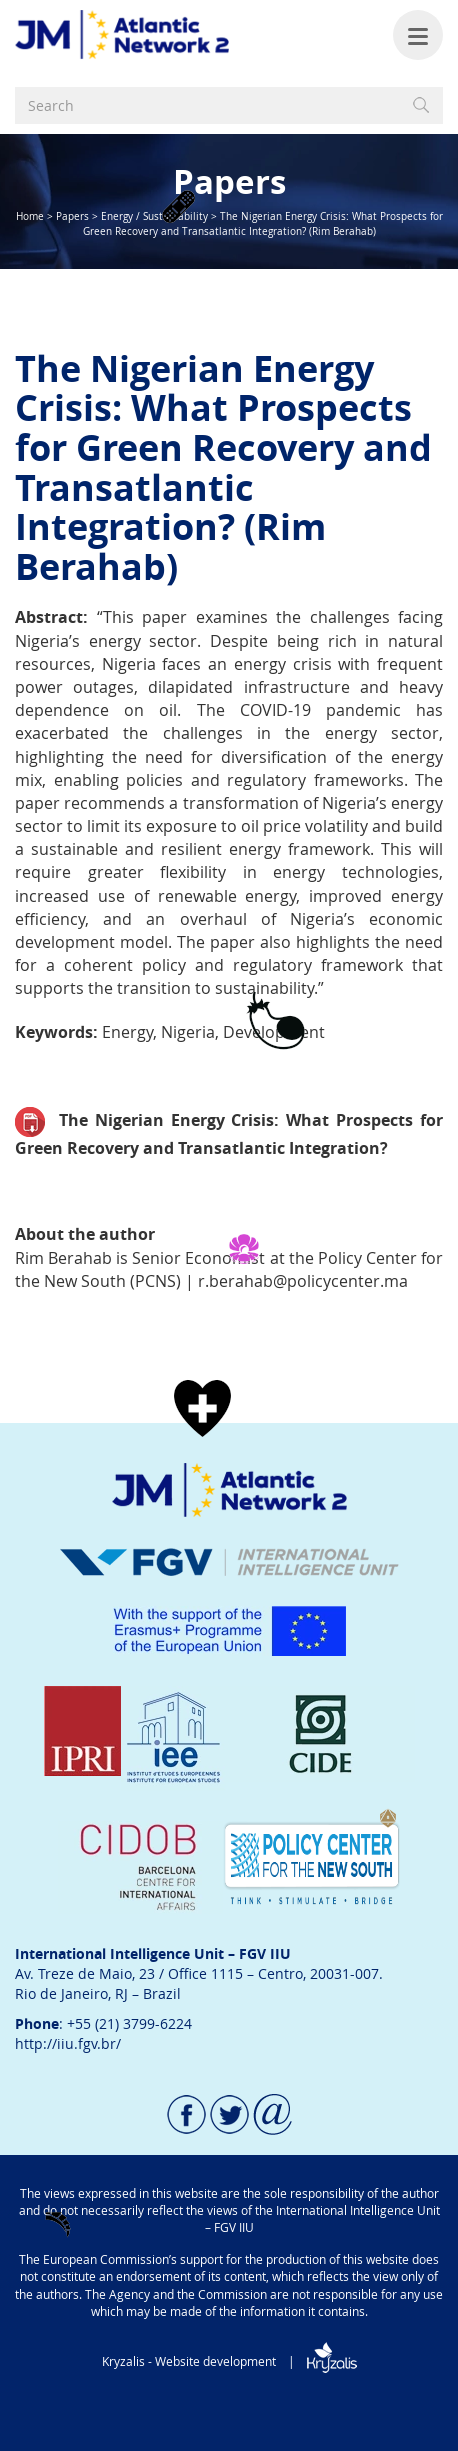  Describe the element at coordinates (275, 1020) in the screenshot. I see `select eggplant/aubergine ingredient` at that location.